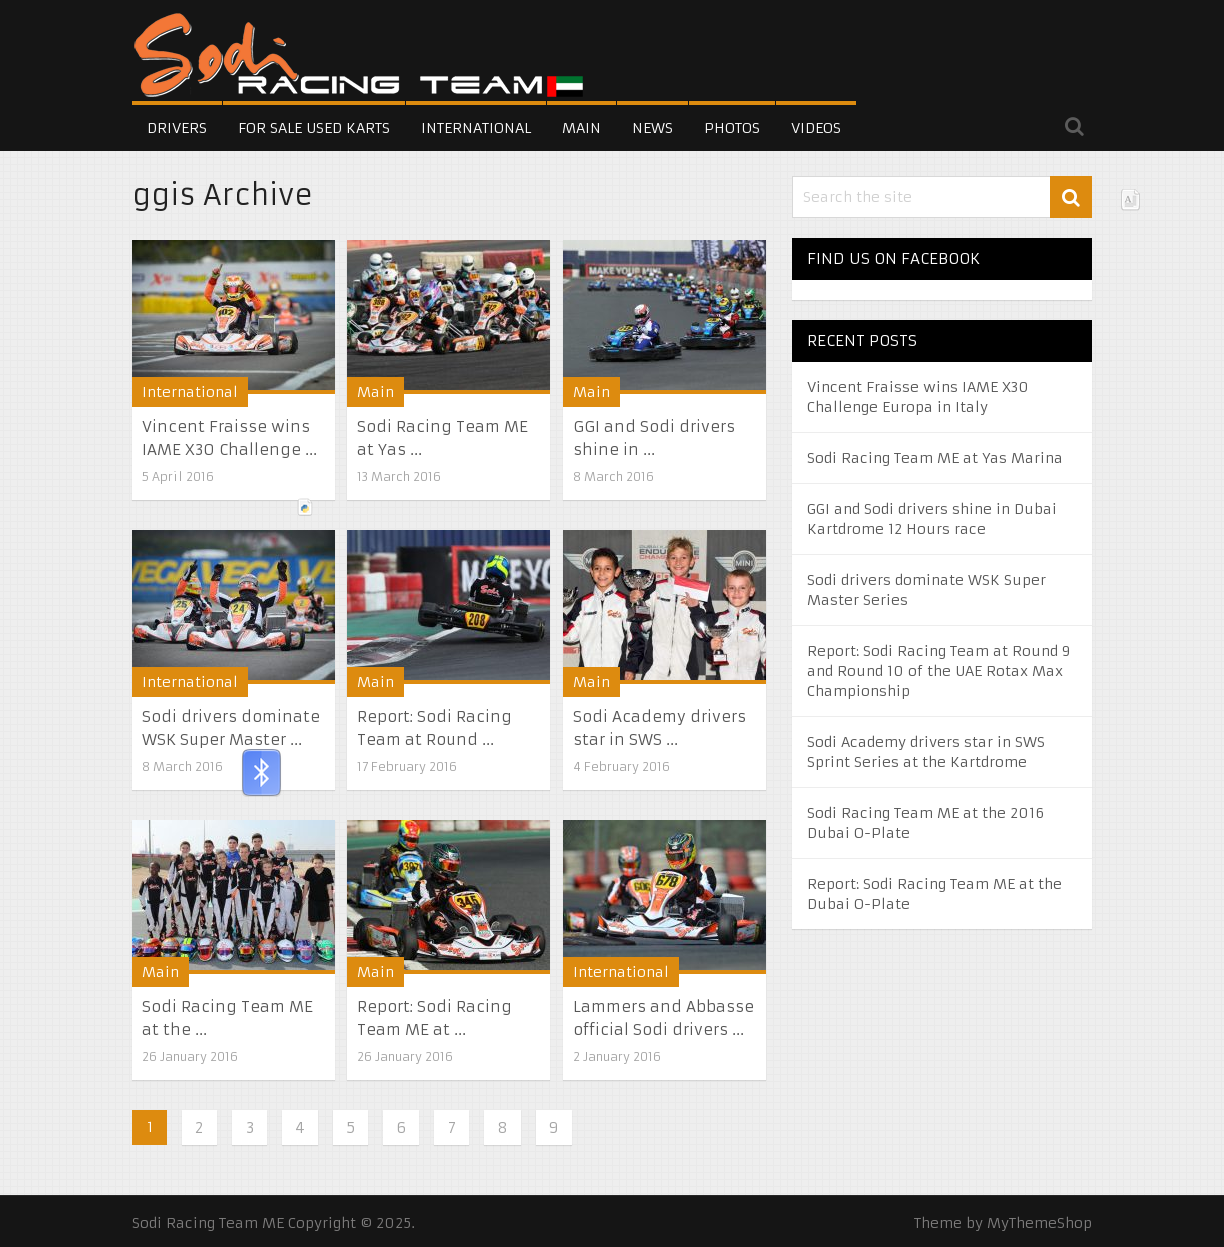  Describe the element at coordinates (261, 772) in the screenshot. I see `access bluetooth settings` at that location.